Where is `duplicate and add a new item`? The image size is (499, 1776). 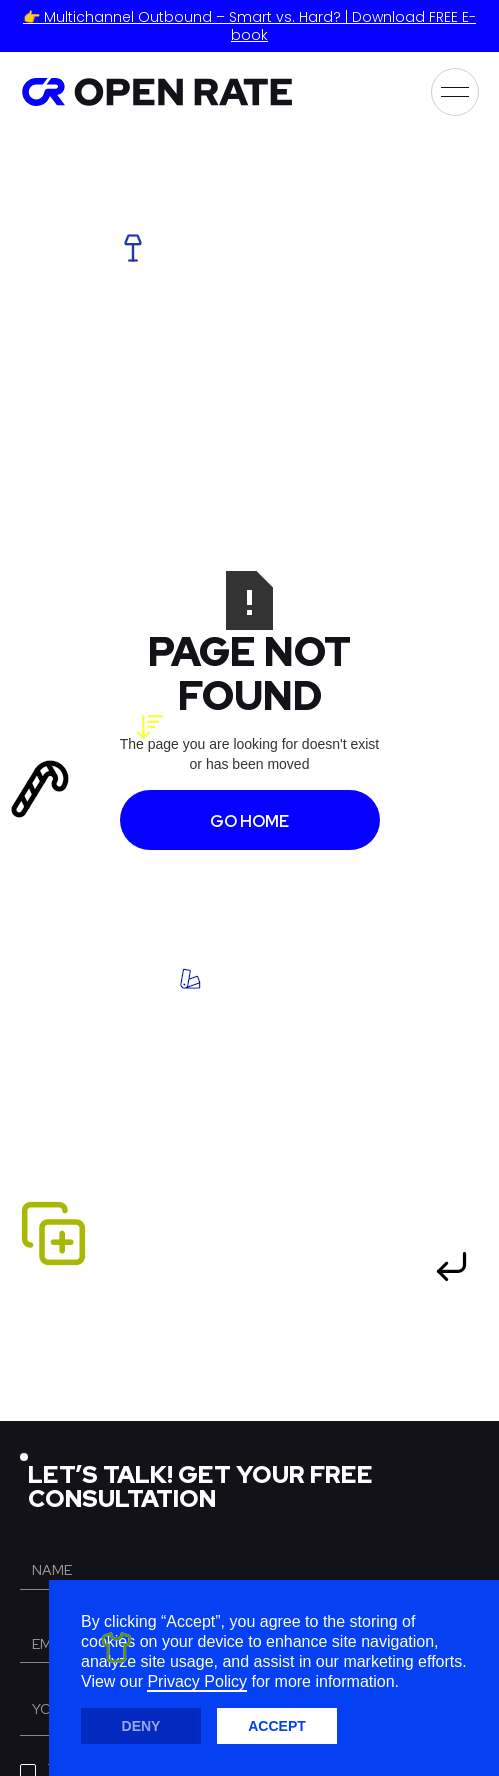
duplicate and add a new item is located at coordinates (53, 1233).